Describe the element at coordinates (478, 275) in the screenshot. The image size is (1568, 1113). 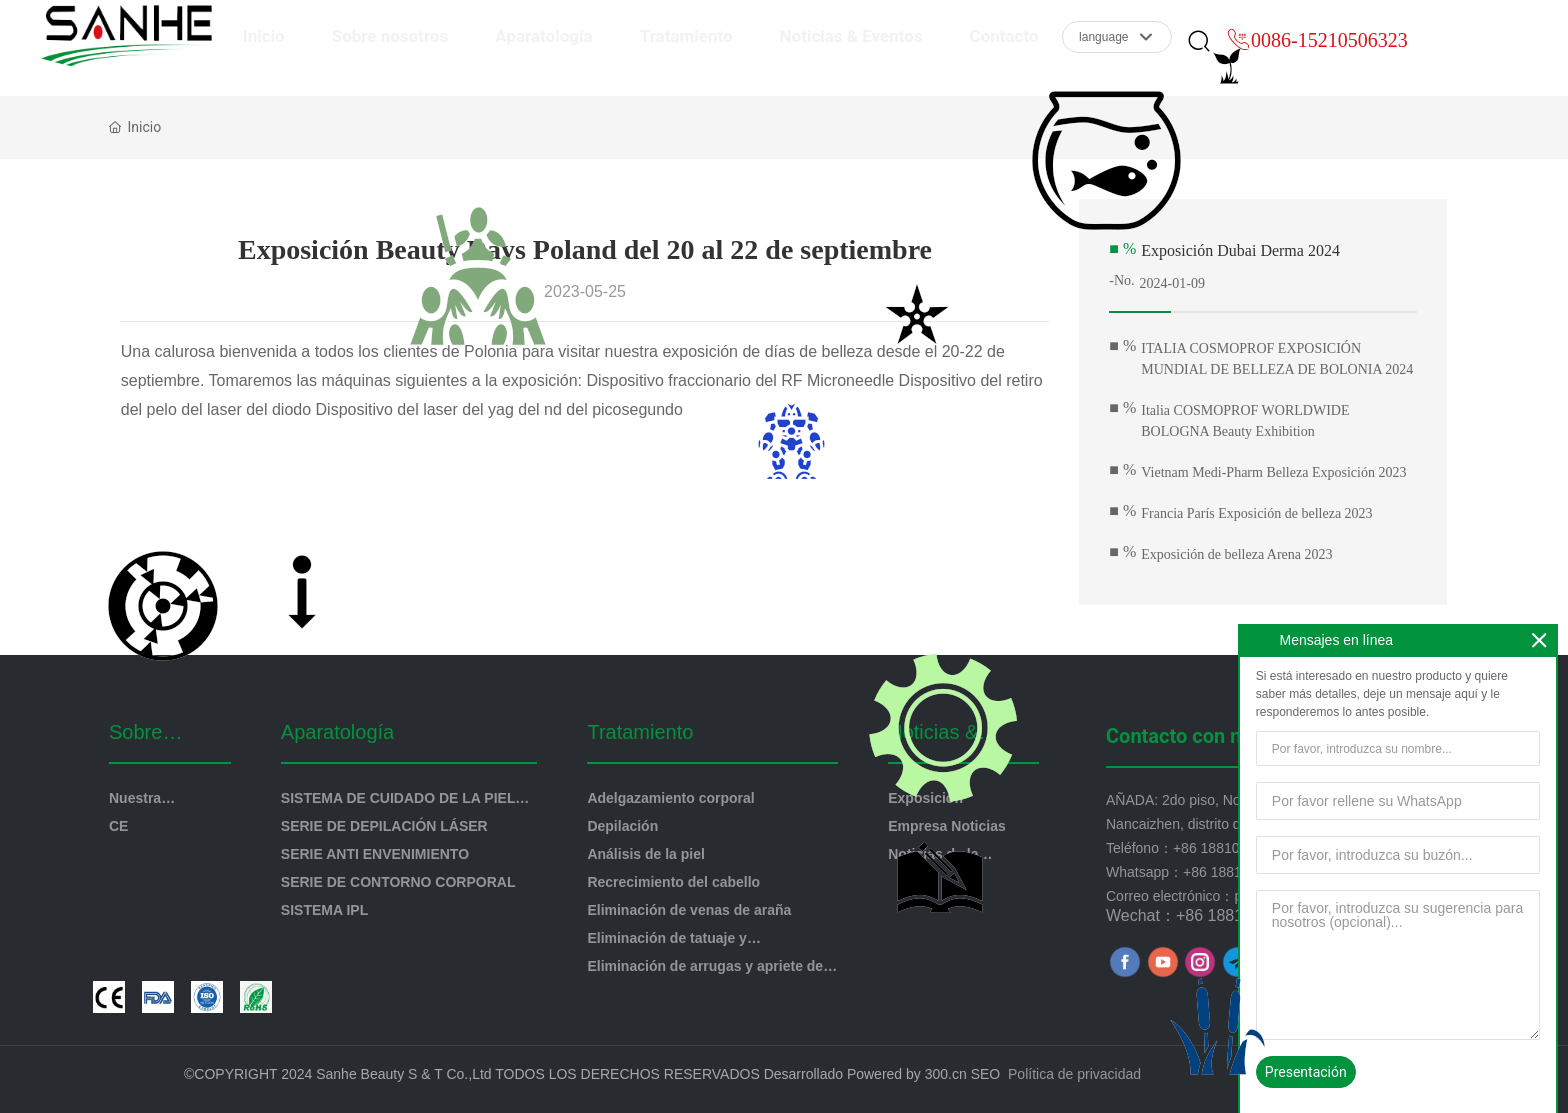
I see `the chariot tarot card icon` at that location.